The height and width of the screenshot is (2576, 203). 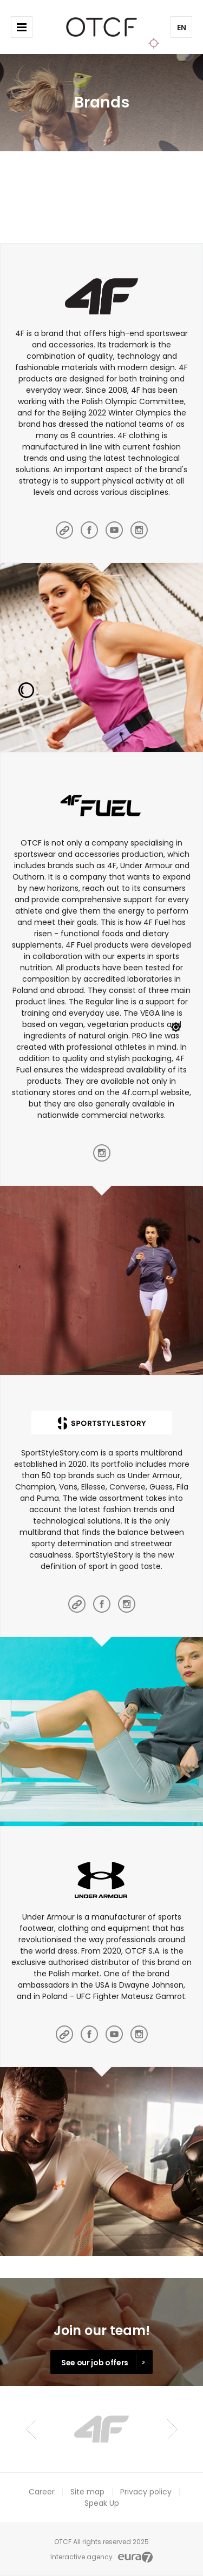 What do you see at coordinates (26, 690) in the screenshot?
I see `apply inner shadow effect to the left side` at bounding box center [26, 690].